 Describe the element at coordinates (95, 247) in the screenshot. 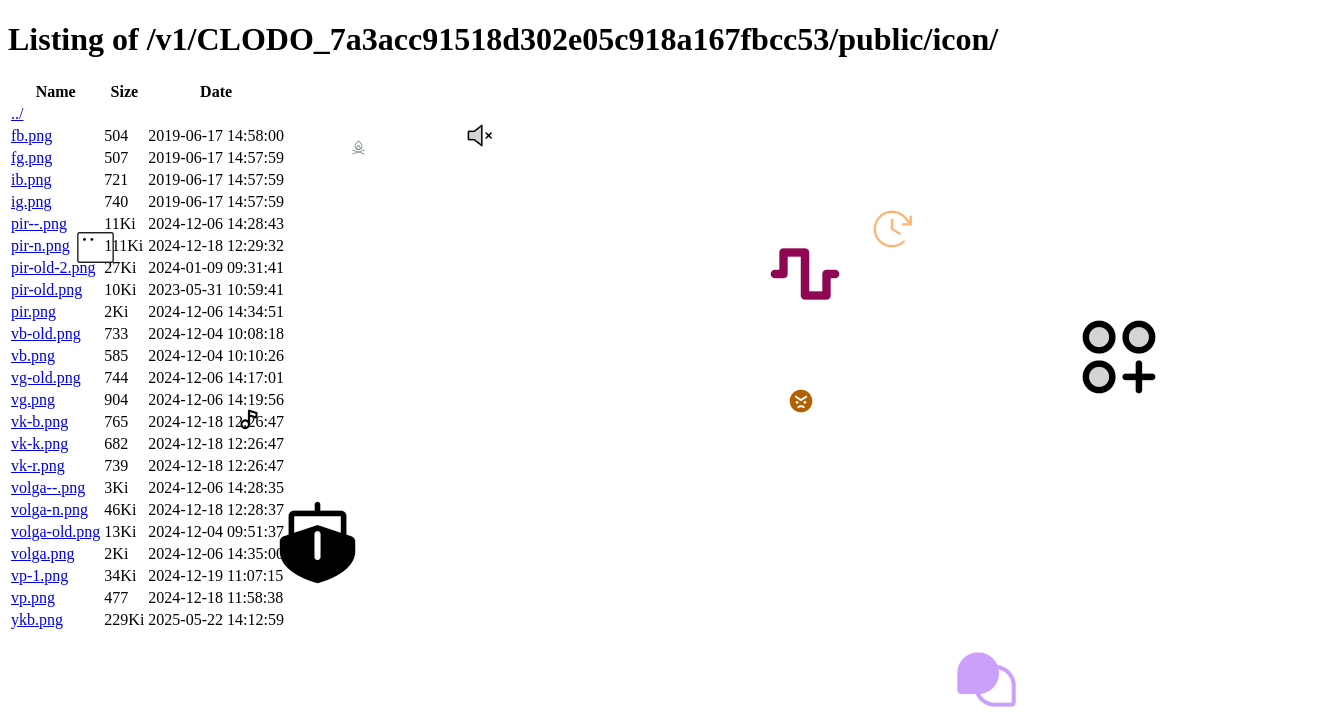

I see `open application window` at that location.